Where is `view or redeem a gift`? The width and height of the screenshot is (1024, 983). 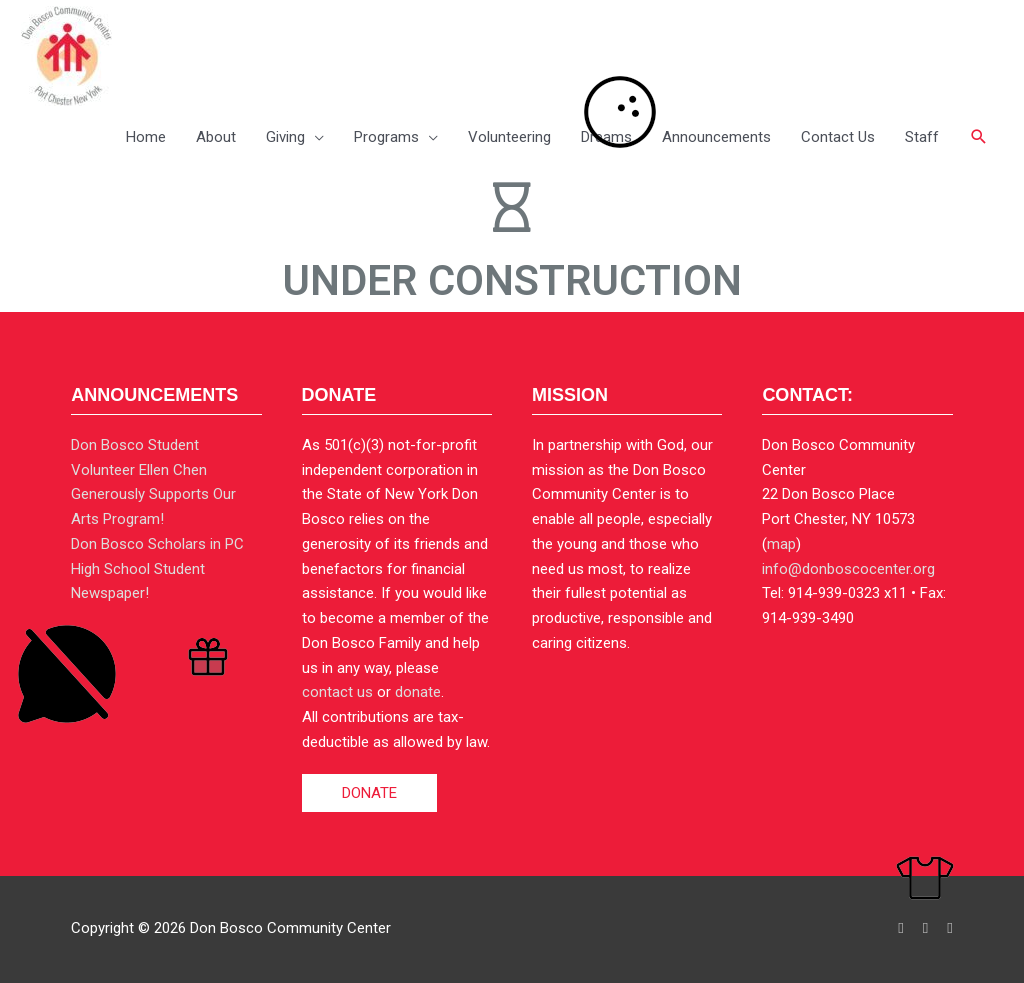
view or redeem a gift is located at coordinates (208, 659).